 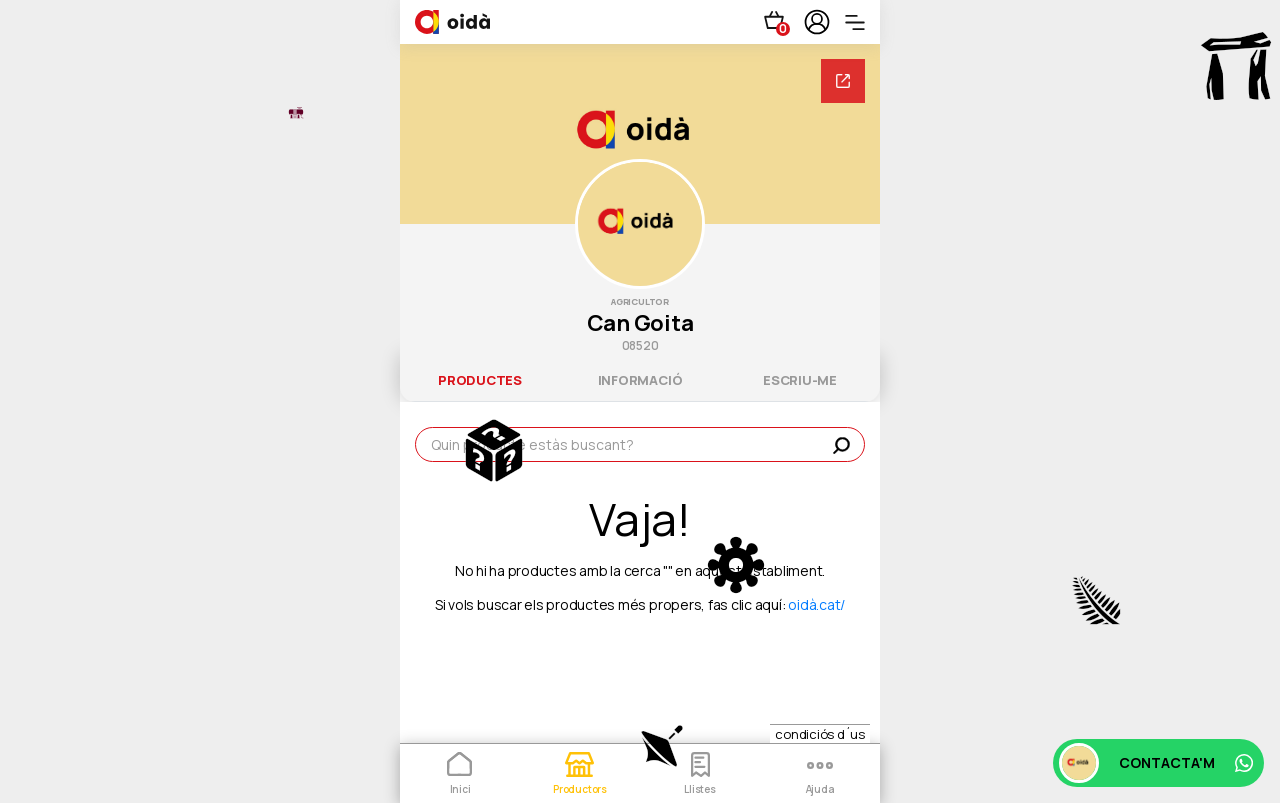 I want to click on view ancient landmarks or historical sites, so click(x=1236, y=66).